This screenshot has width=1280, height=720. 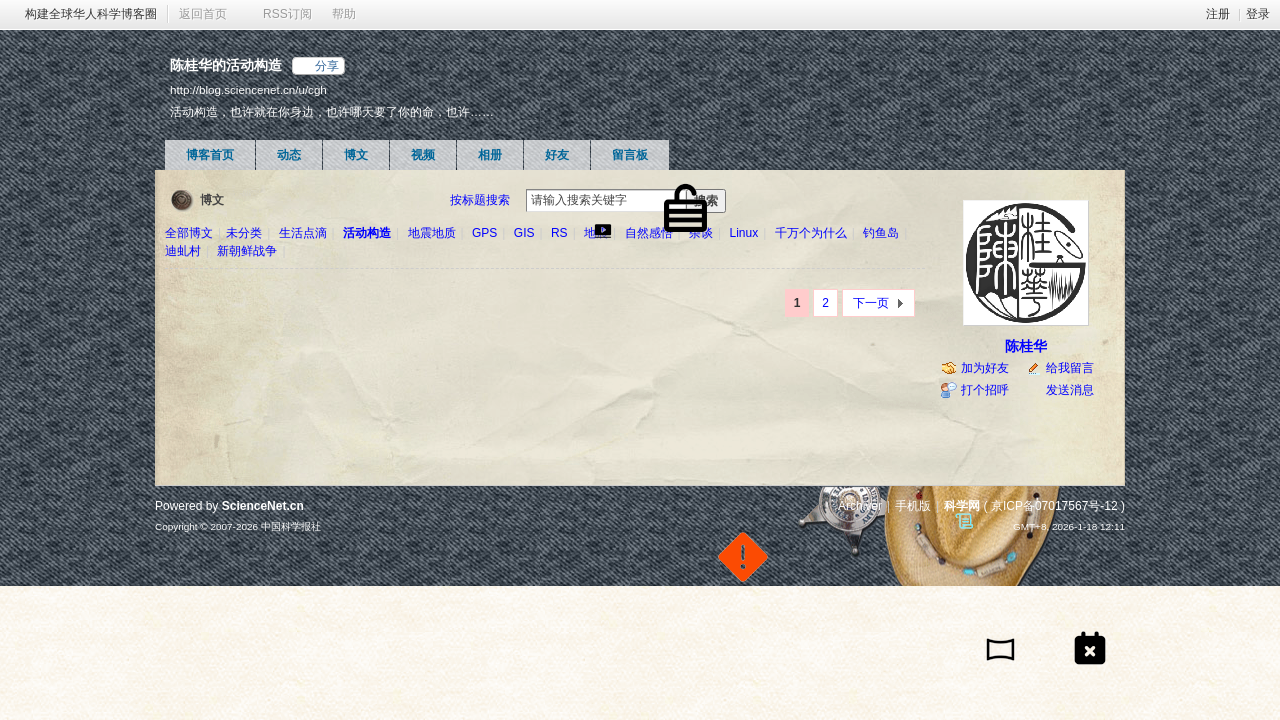 What do you see at coordinates (603, 231) in the screenshot?
I see `play a video` at bounding box center [603, 231].